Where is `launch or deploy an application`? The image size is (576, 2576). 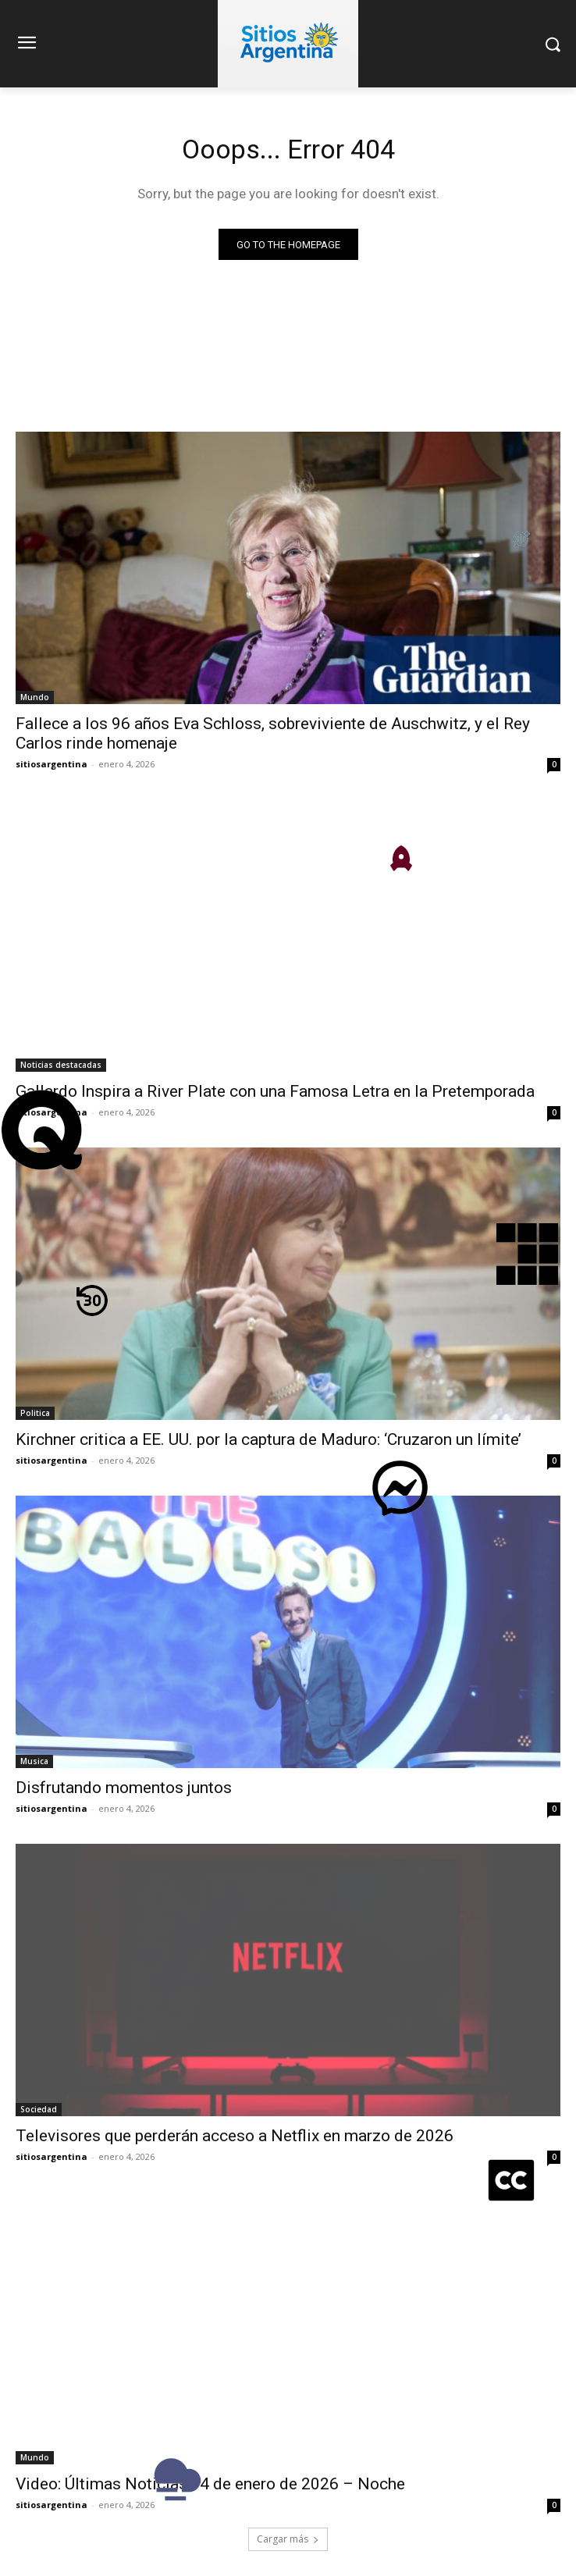
launch or deploy an application is located at coordinates (401, 858).